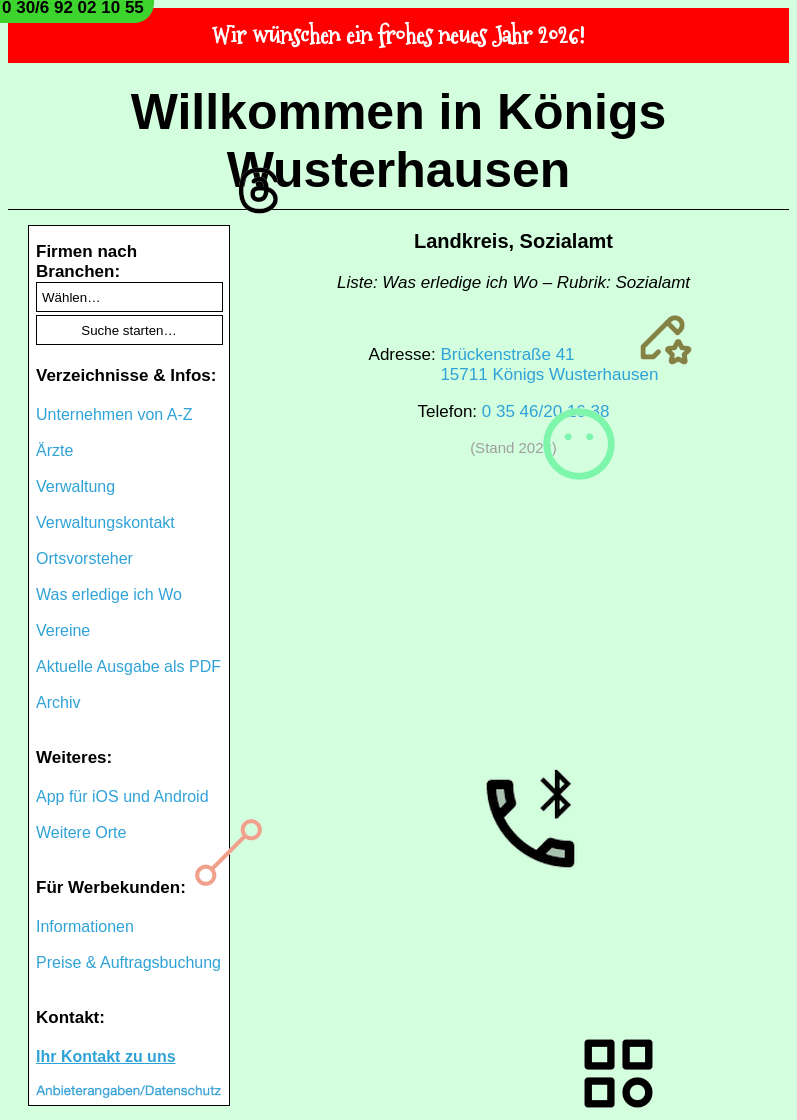 The width and height of the screenshot is (797, 1120). What do you see at coordinates (530, 823) in the screenshot?
I see `phone call connected via bluetooth speaker` at bounding box center [530, 823].